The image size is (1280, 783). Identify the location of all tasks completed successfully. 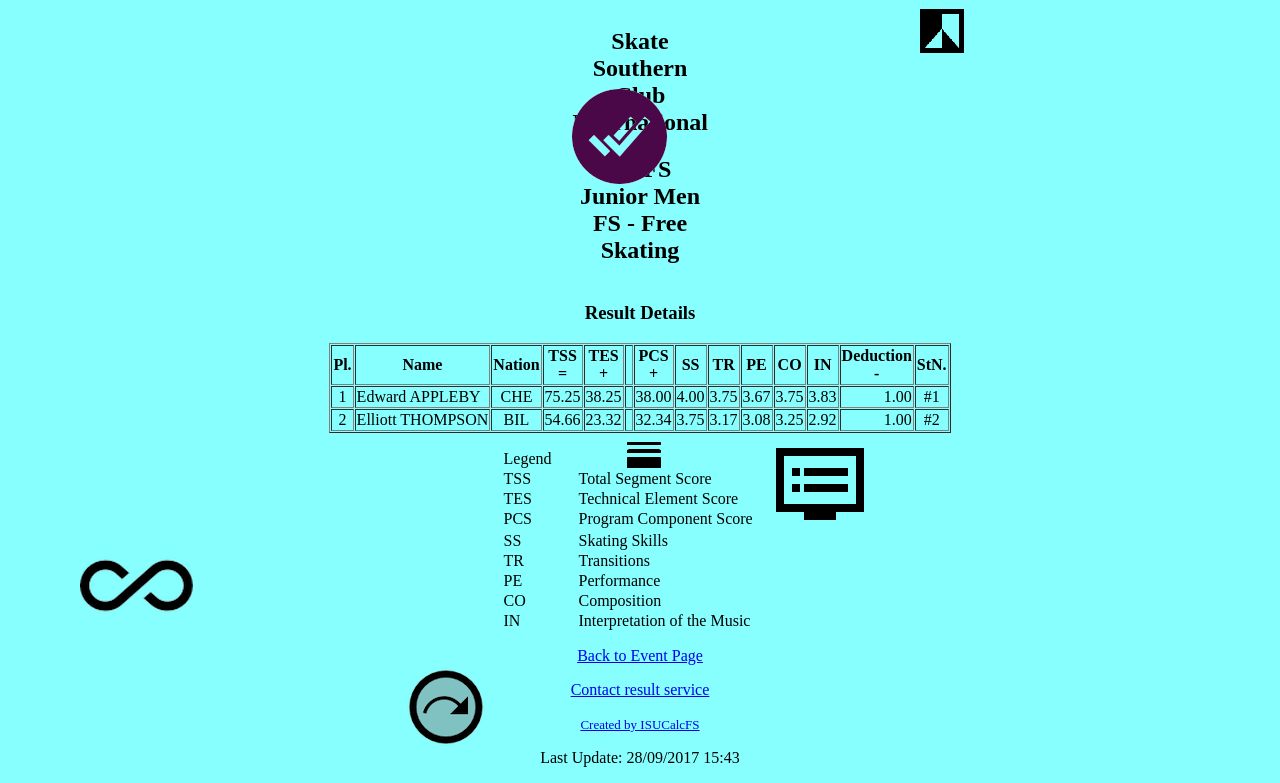
(619, 136).